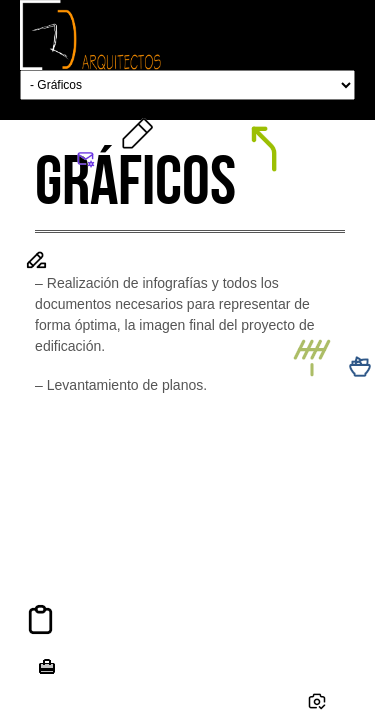 The height and width of the screenshot is (720, 375). Describe the element at coordinates (47, 667) in the screenshot. I see `access travel documents or itinerary` at that location.